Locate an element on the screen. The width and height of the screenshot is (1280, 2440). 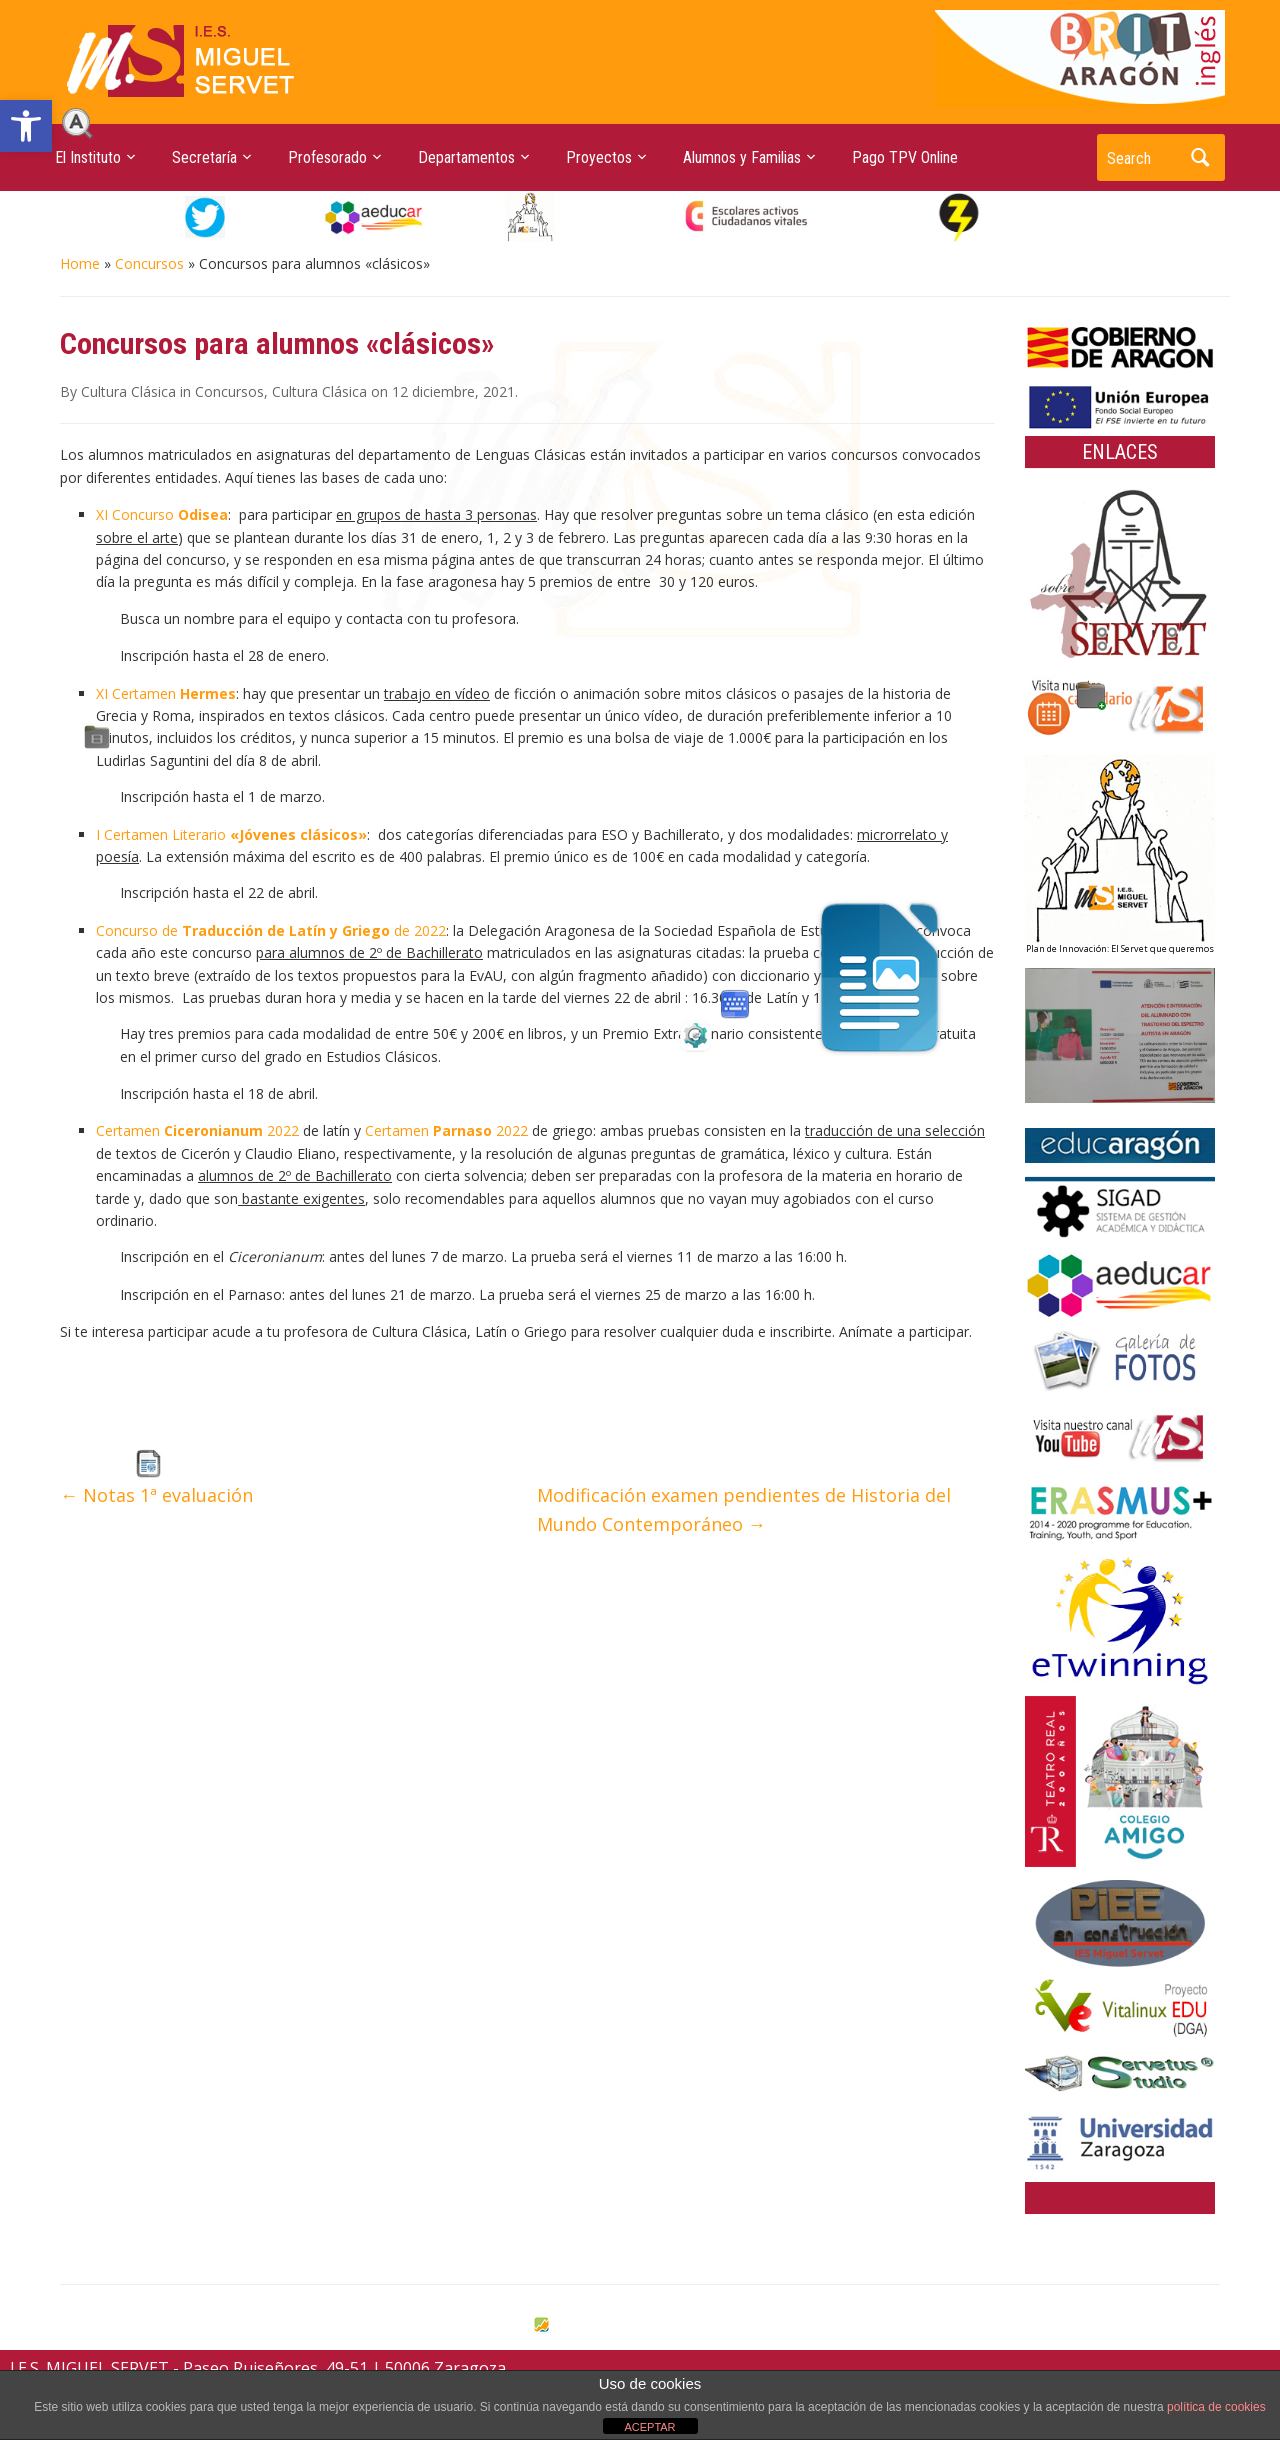
open your videos folder is located at coordinates (97, 737).